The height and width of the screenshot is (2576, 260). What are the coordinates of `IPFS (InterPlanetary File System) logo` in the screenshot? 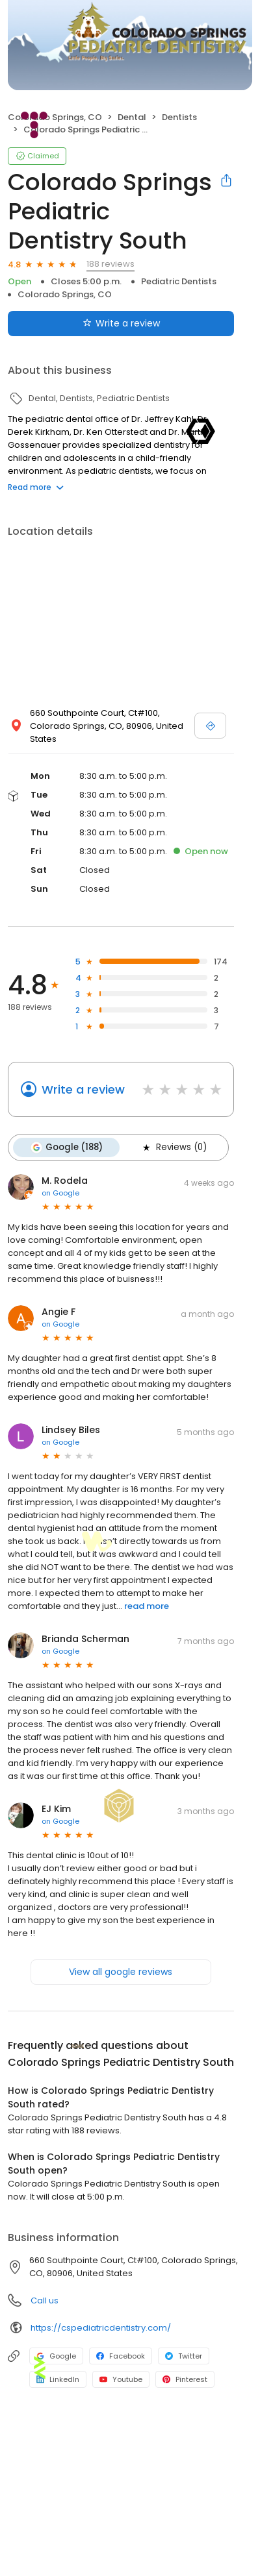 It's located at (13, 796).